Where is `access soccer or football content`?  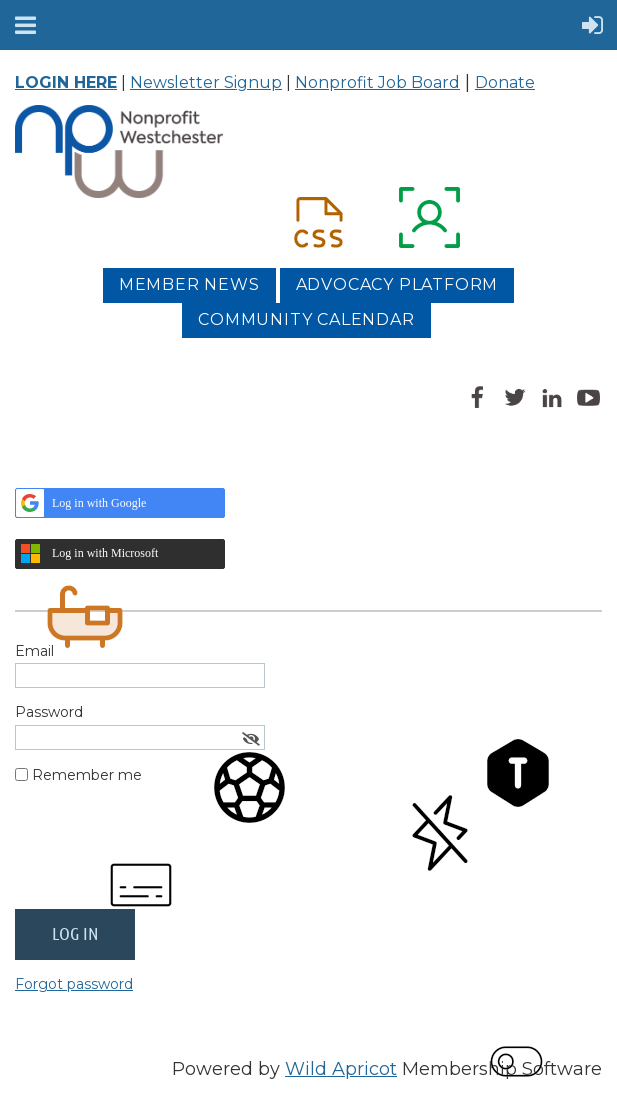
access soccer or football content is located at coordinates (249, 787).